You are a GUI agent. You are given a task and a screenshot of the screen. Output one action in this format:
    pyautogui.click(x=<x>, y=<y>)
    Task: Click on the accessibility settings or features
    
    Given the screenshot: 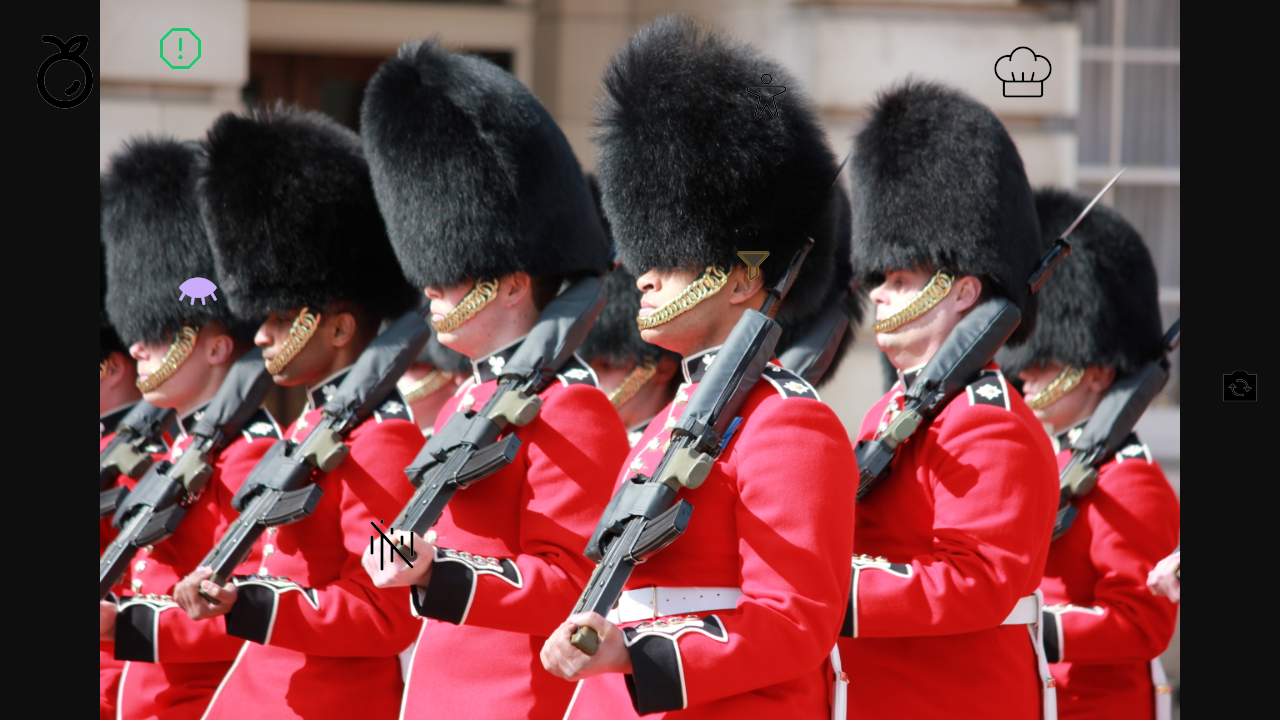 What is the action you would take?
    pyautogui.click(x=766, y=96)
    